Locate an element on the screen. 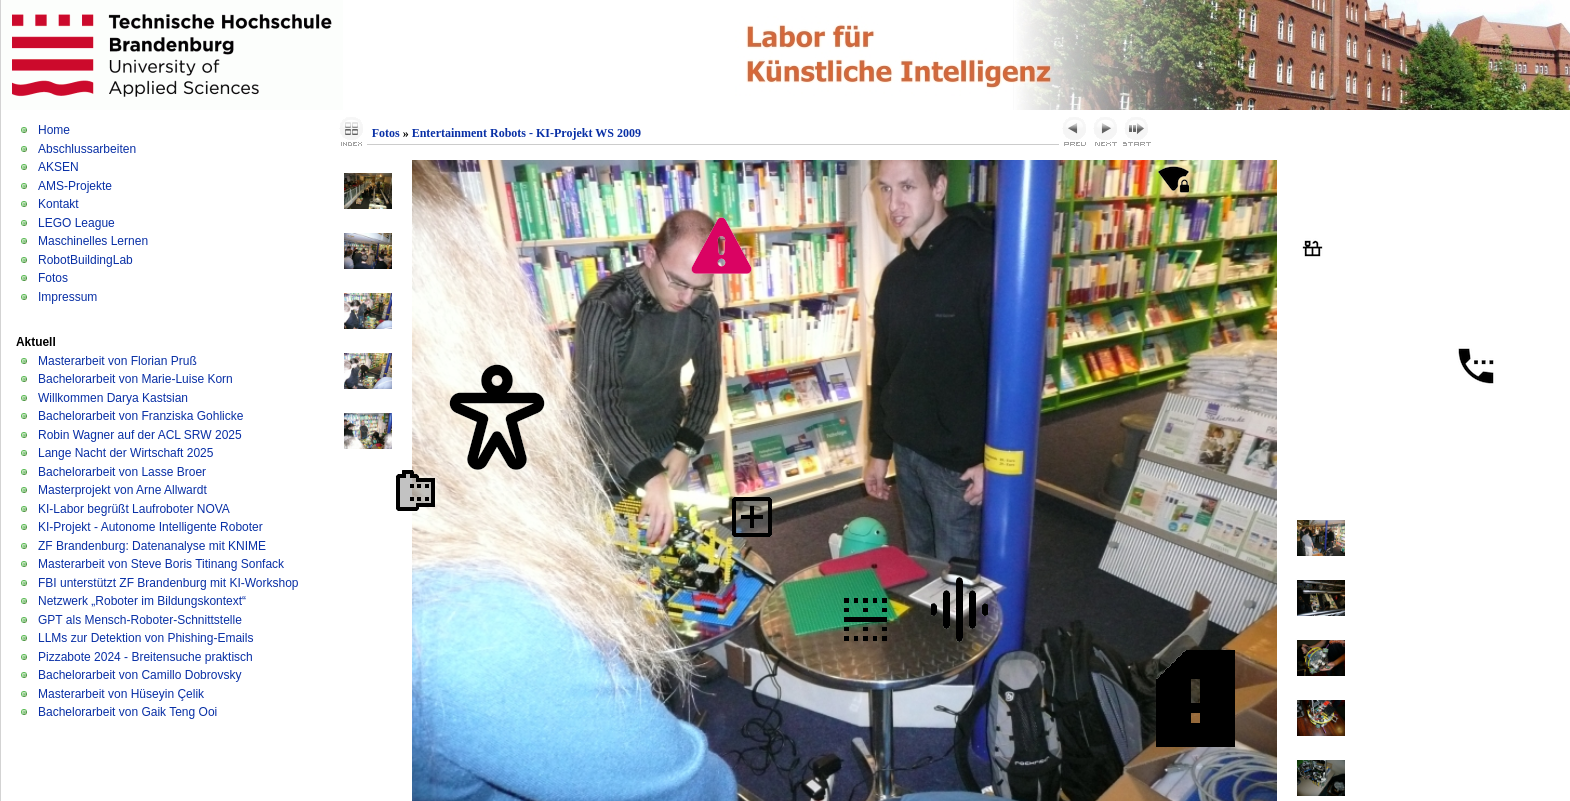 Image resolution: width=1570 pixels, height=801 pixels. apply horizontal border to selected cells is located at coordinates (865, 619).